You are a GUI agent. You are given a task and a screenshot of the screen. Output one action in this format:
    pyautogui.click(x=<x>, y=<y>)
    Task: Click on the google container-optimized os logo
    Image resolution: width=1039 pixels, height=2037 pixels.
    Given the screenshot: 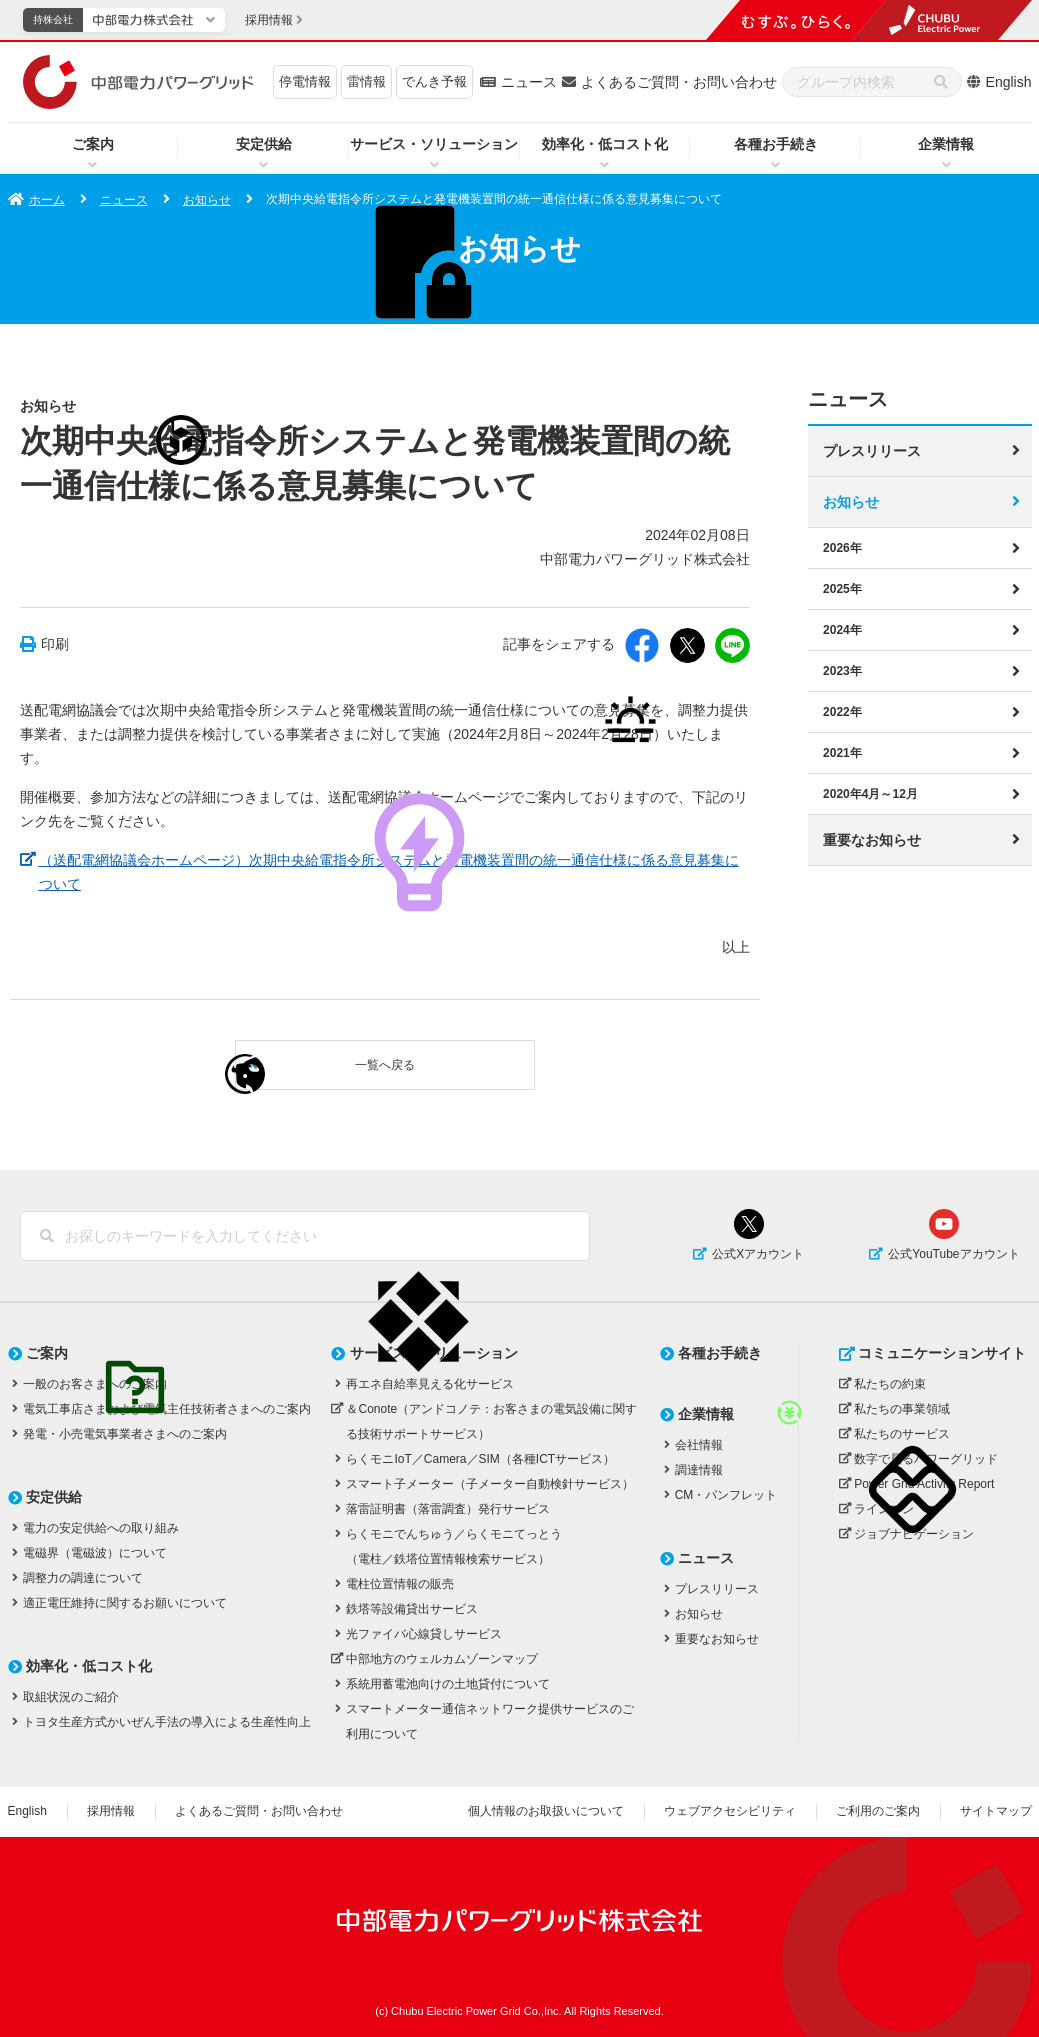 What is the action you would take?
    pyautogui.click(x=181, y=440)
    